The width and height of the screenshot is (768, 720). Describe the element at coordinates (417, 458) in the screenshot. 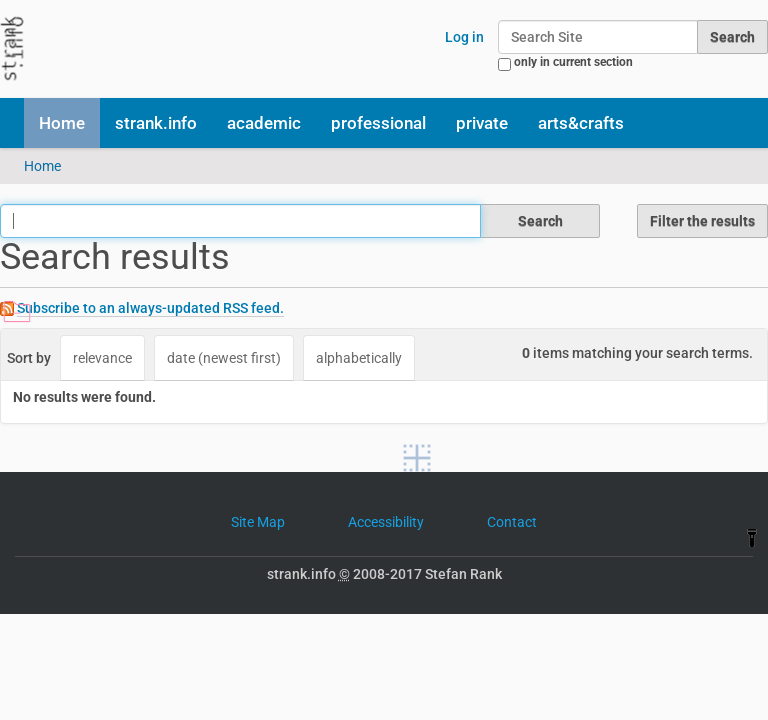

I see `apply inner borders to selected cells` at that location.